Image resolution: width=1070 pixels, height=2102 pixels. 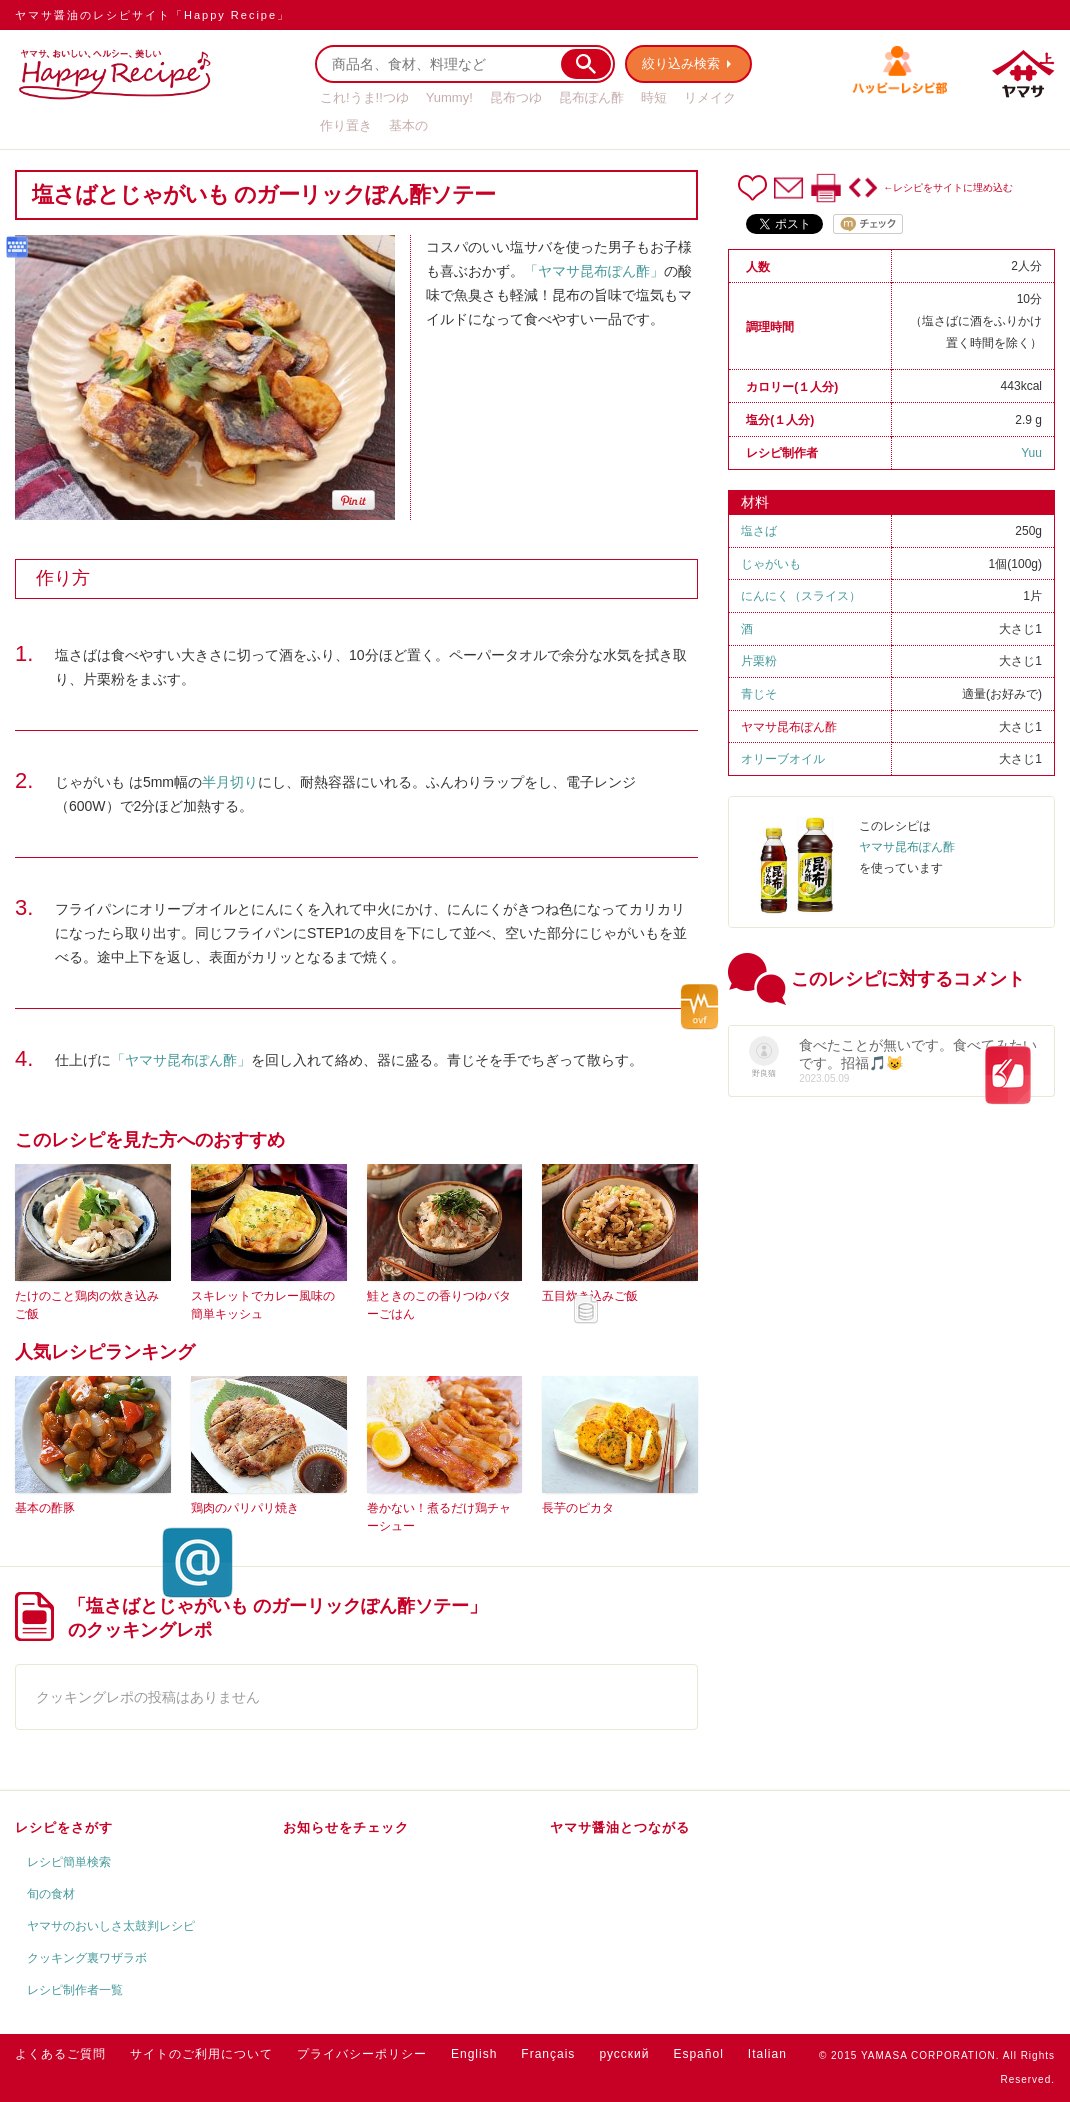 What do you see at coordinates (197, 1562) in the screenshot?
I see `manage email account credentials` at bounding box center [197, 1562].